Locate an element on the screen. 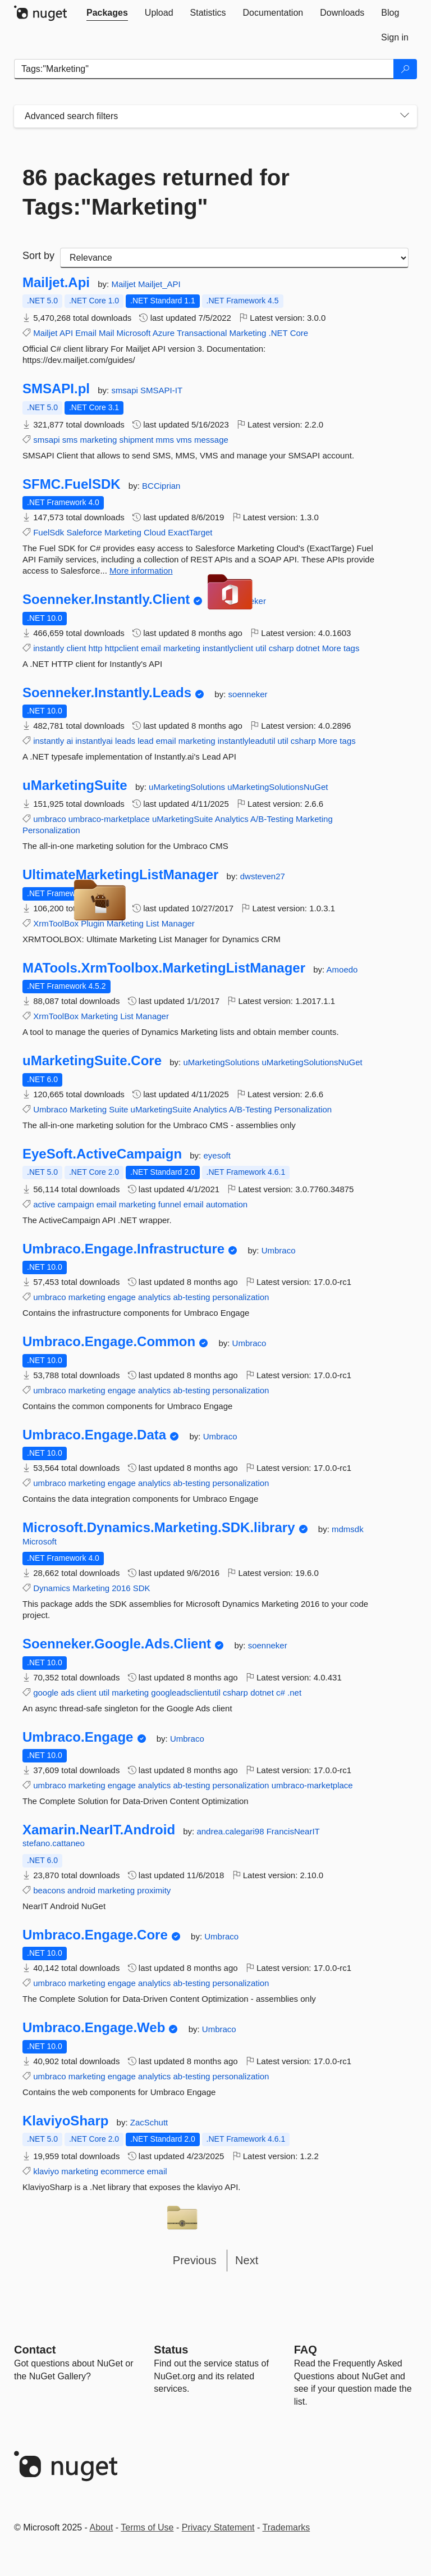 The image size is (431, 2576). open folder containing pokémon or pokelantis-themed content is located at coordinates (182, 2218).